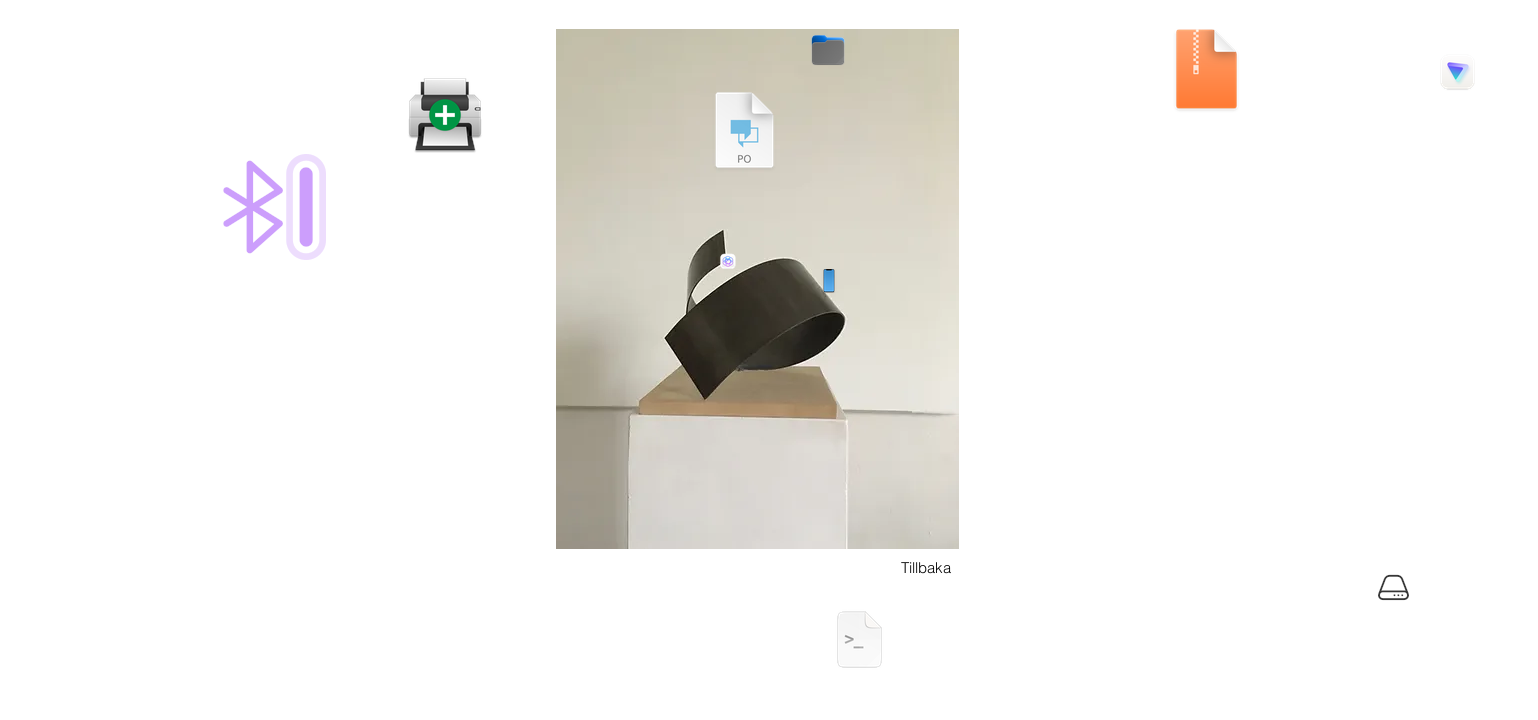 Image resolution: width=1538 pixels, height=720 pixels. Describe the element at coordinates (1393, 586) in the screenshot. I see `access hard drive or storage device` at that location.